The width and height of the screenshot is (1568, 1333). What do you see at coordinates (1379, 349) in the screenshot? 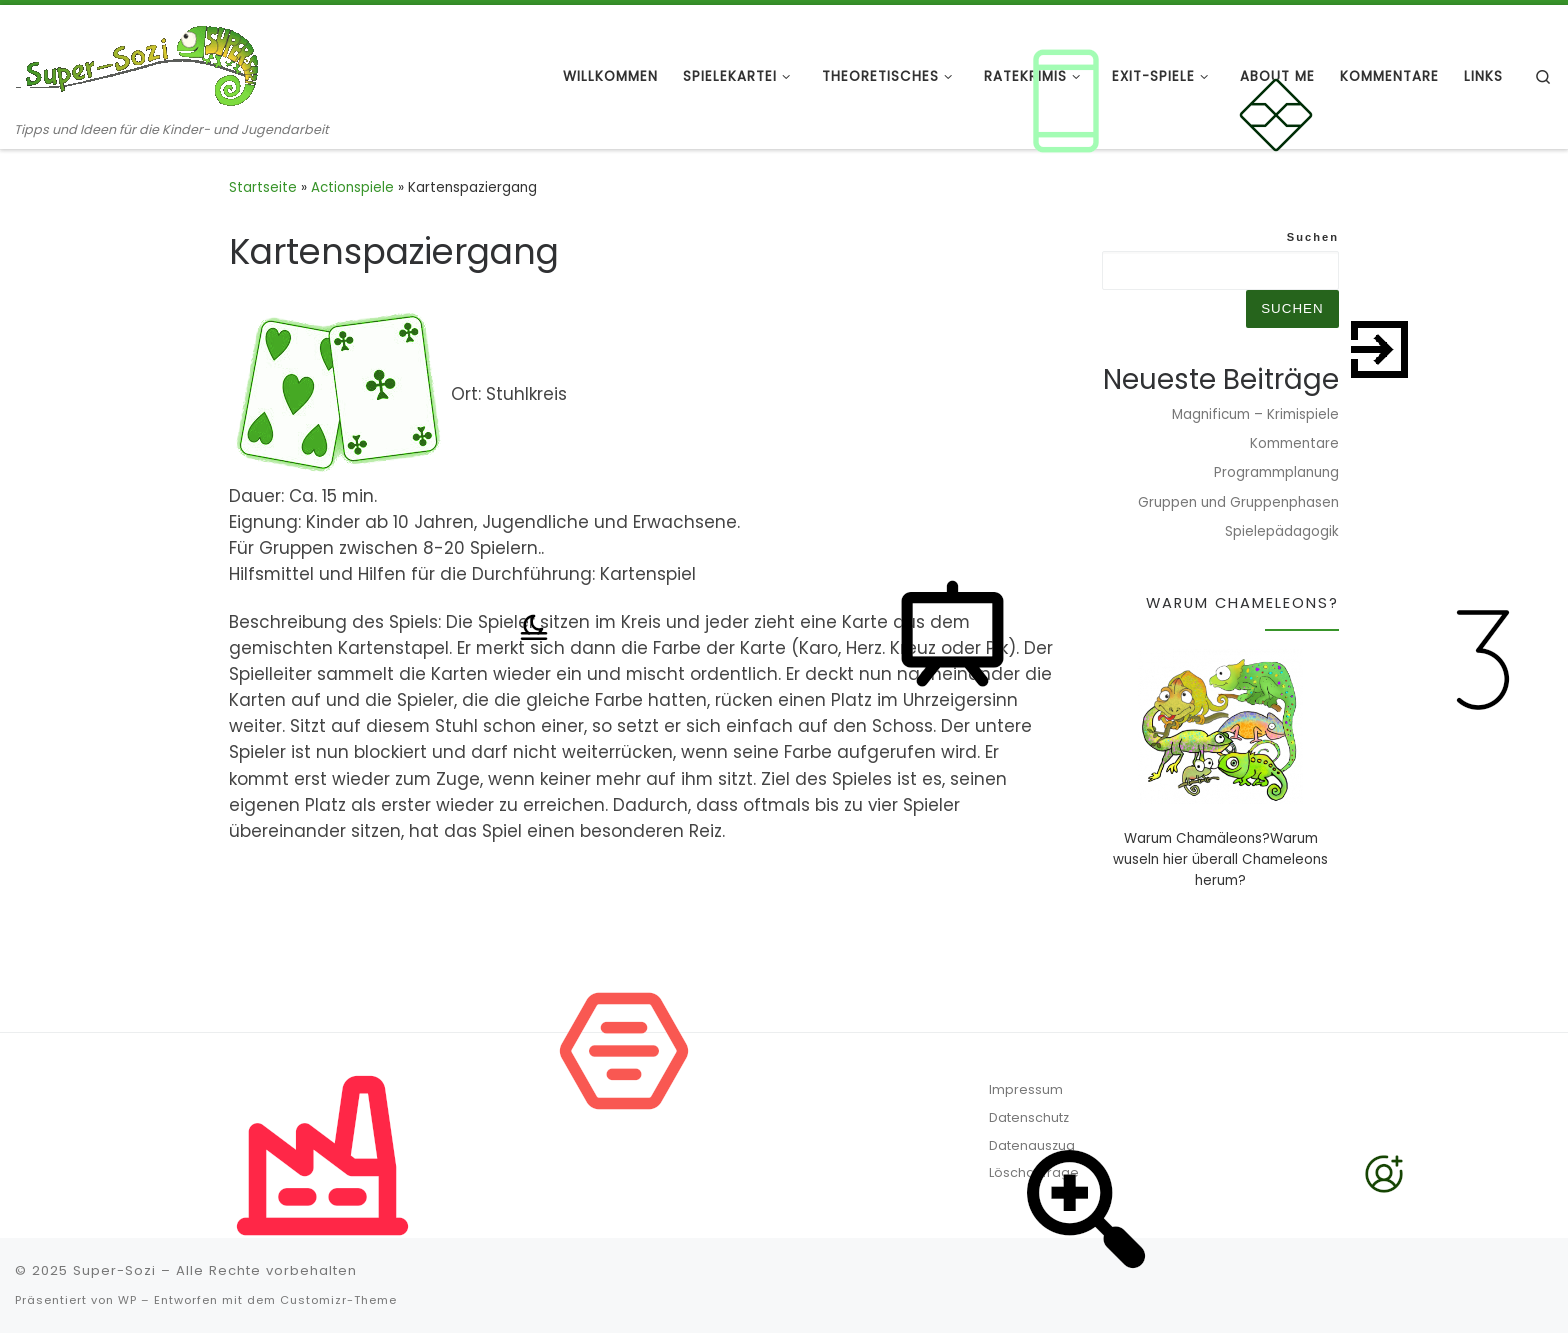
I see `log out of the current account` at bounding box center [1379, 349].